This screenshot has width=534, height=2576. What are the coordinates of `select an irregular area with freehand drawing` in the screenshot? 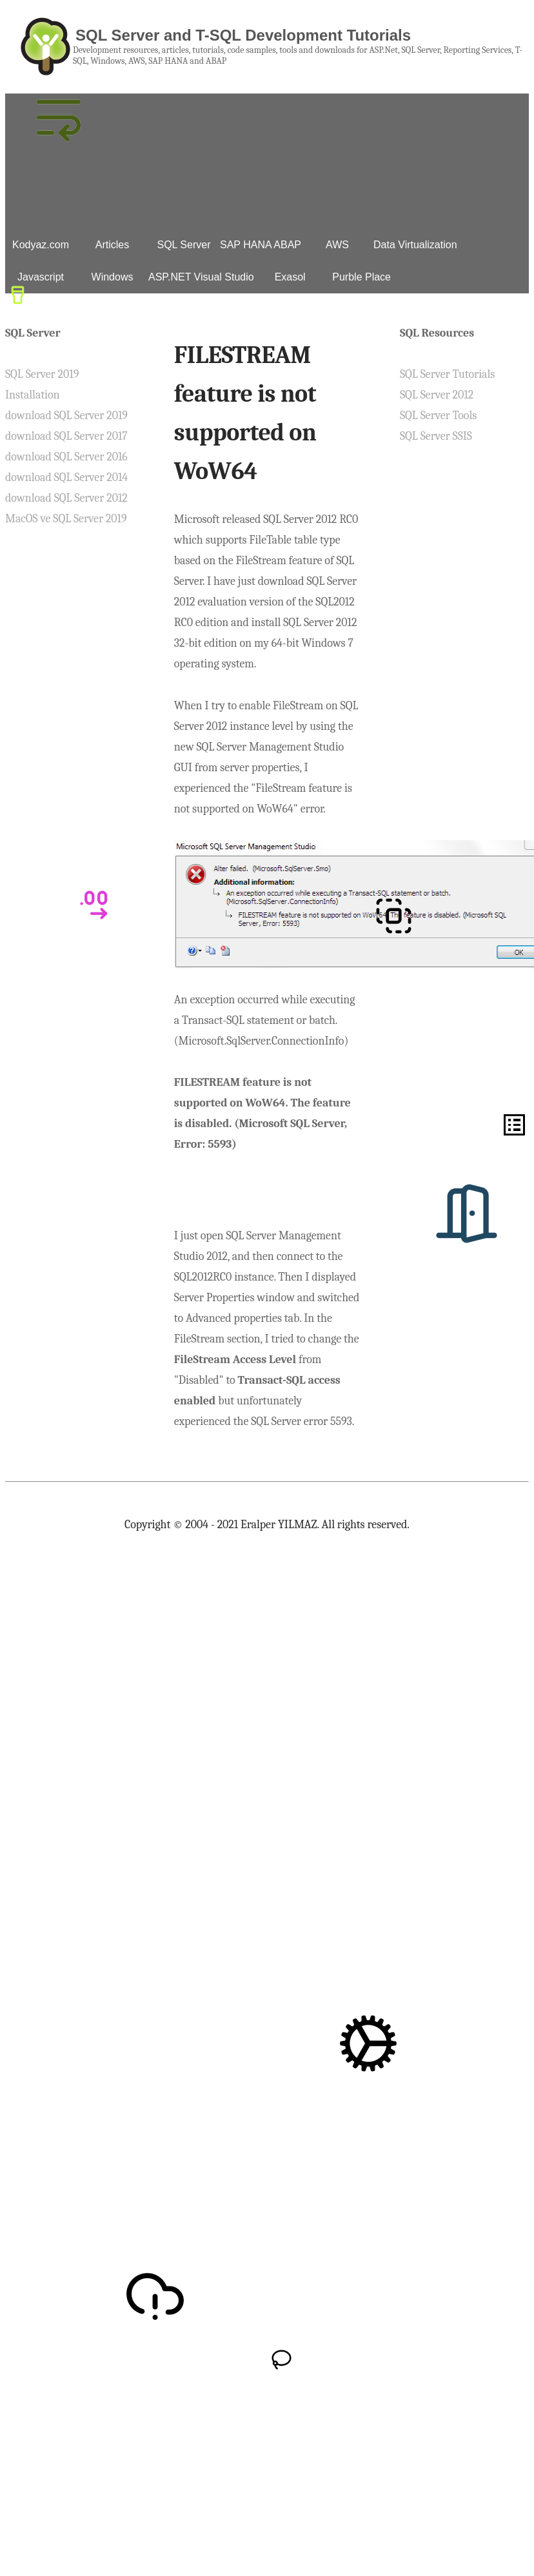 It's located at (281, 2359).